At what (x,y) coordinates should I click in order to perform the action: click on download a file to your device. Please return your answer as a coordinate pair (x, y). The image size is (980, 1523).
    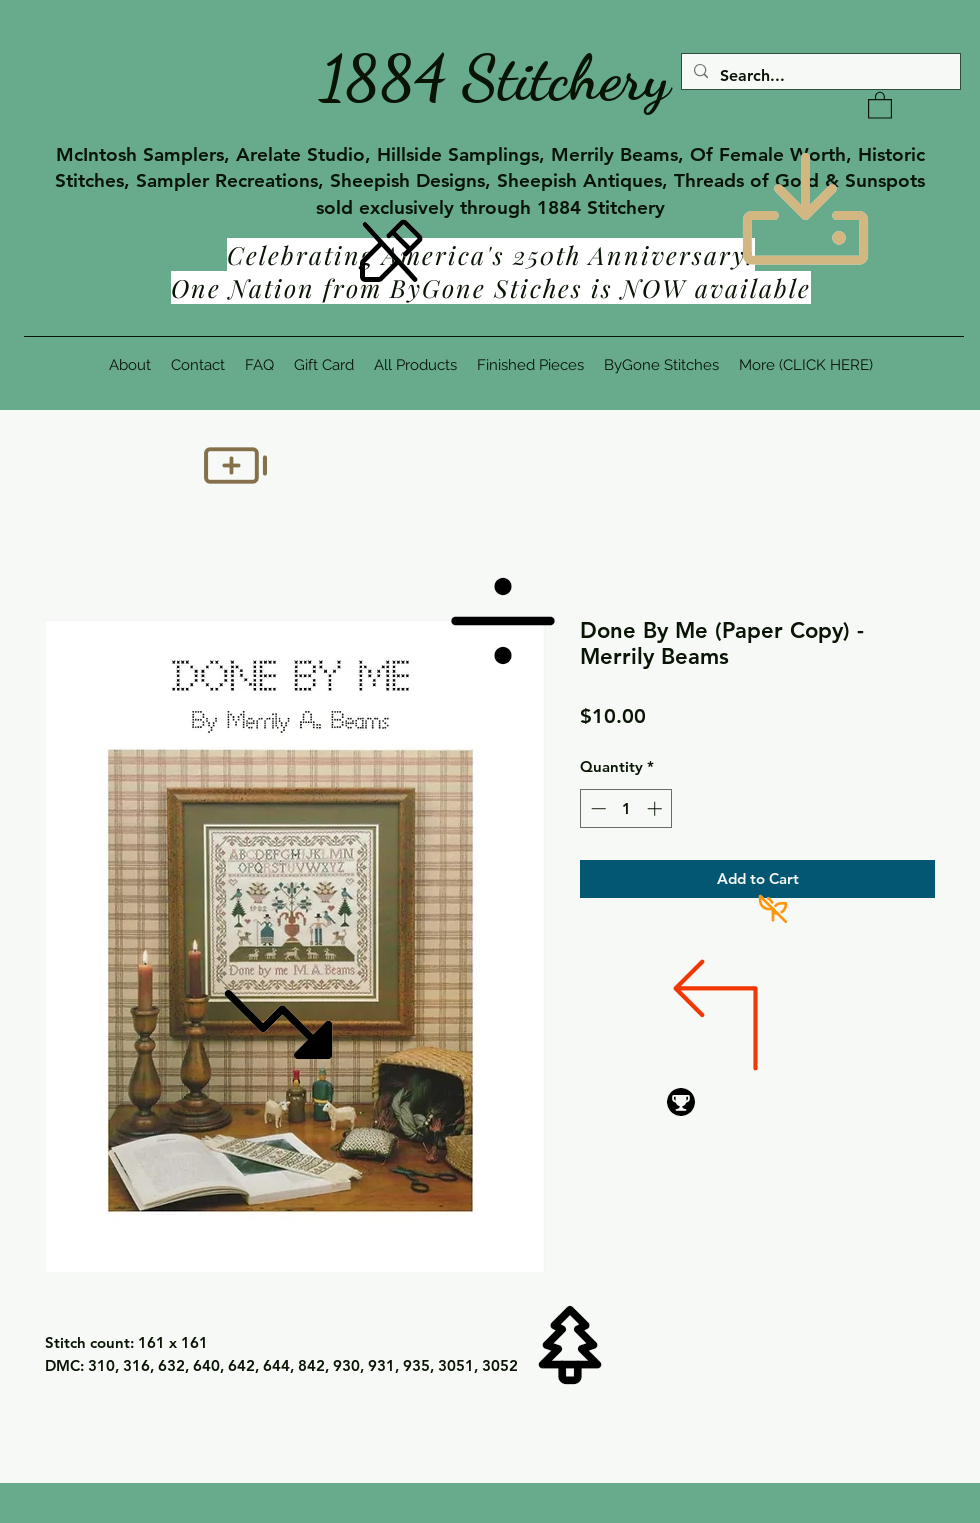
    Looking at the image, I should click on (805, 215).